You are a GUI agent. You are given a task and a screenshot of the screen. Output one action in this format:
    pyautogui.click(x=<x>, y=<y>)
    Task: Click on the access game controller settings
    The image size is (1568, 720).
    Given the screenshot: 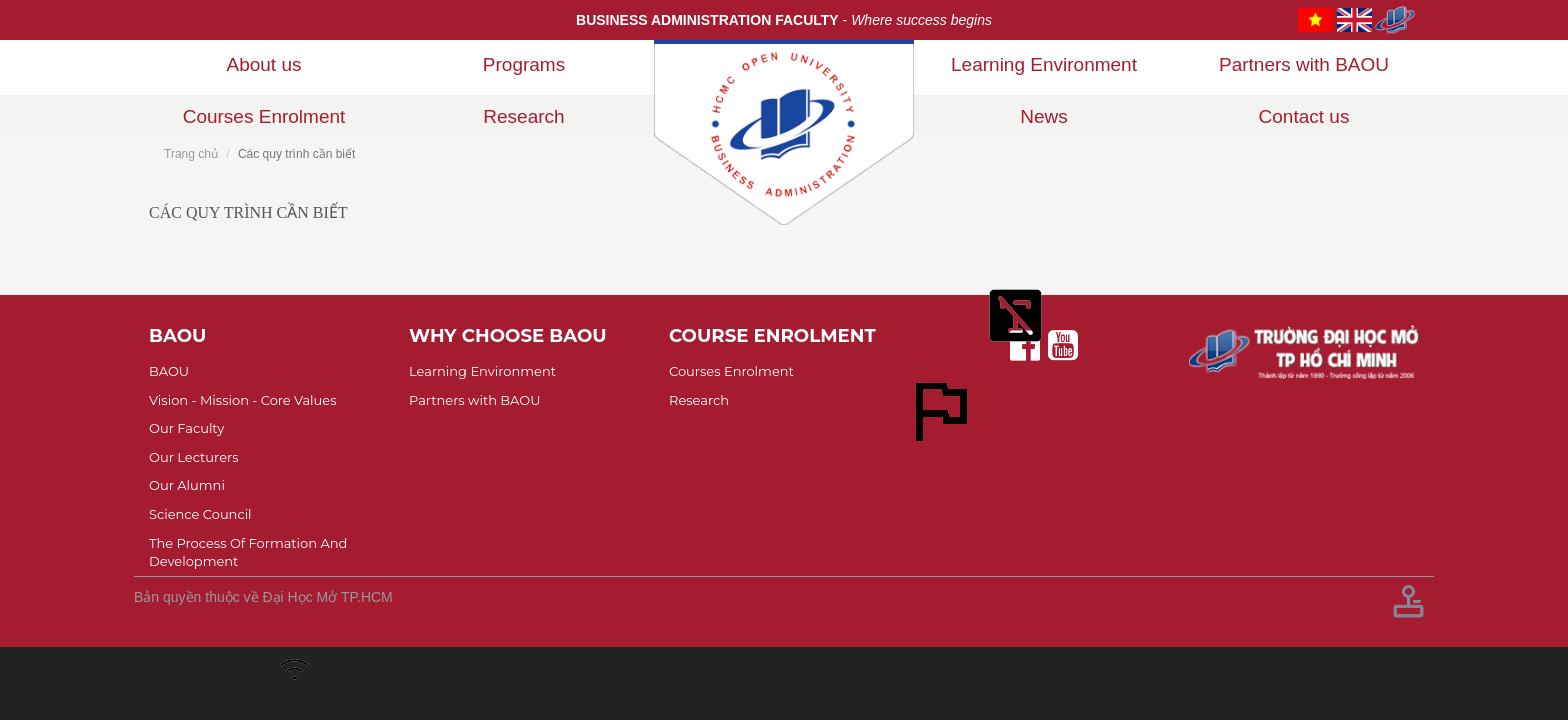 What is the action you would take?
    pyautogui.click(x=1408, y=602)
    